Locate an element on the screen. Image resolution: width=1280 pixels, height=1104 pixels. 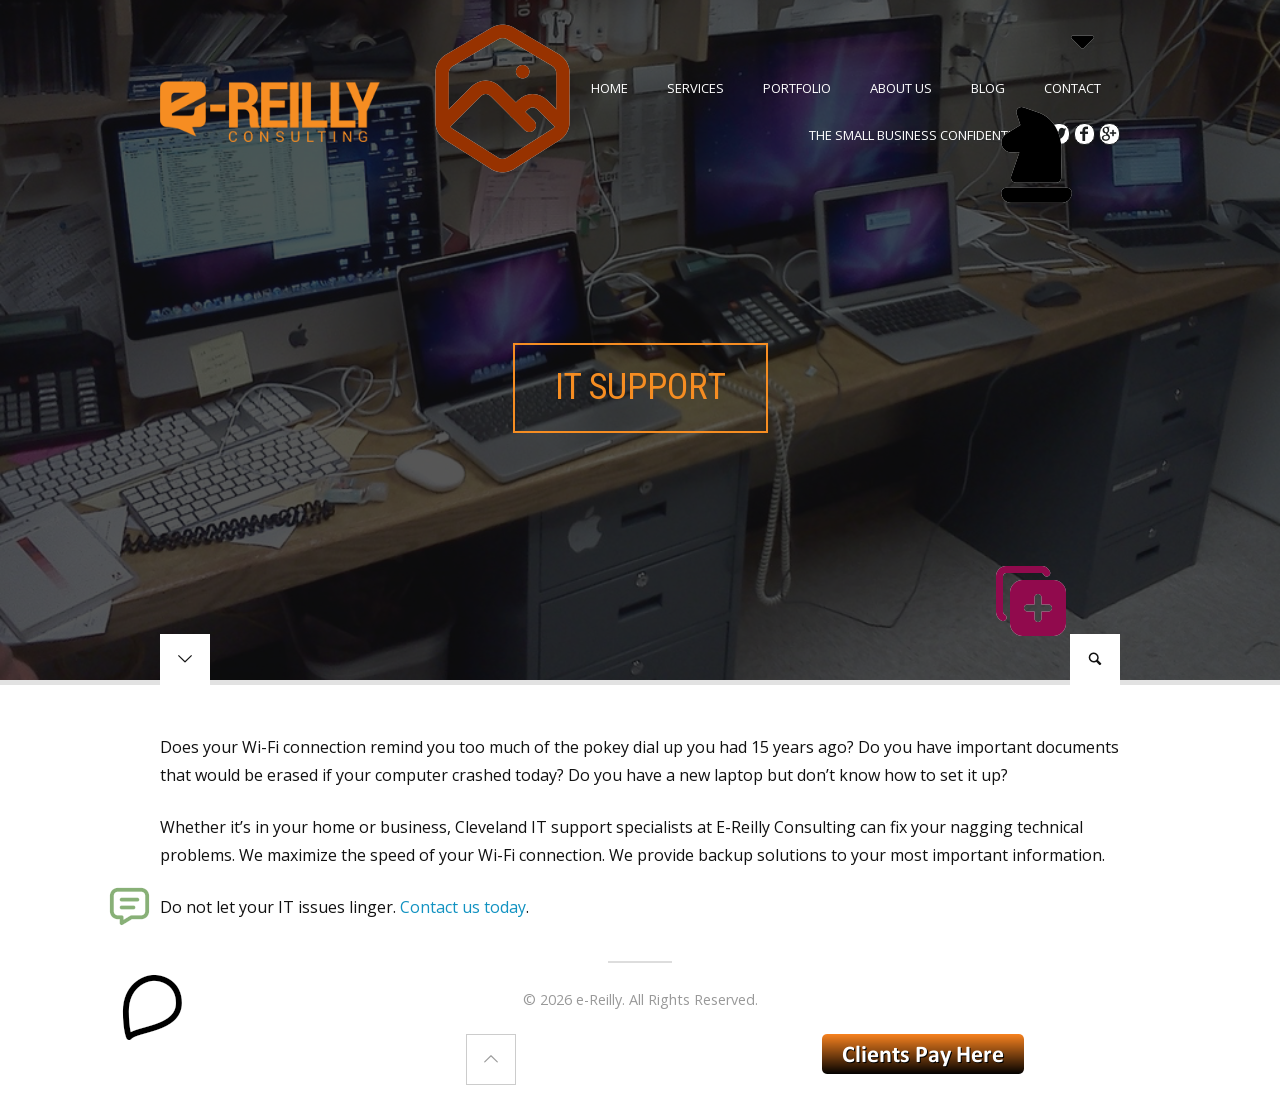
open the Storytel audiobook app is located at coordinates (152, 1007).